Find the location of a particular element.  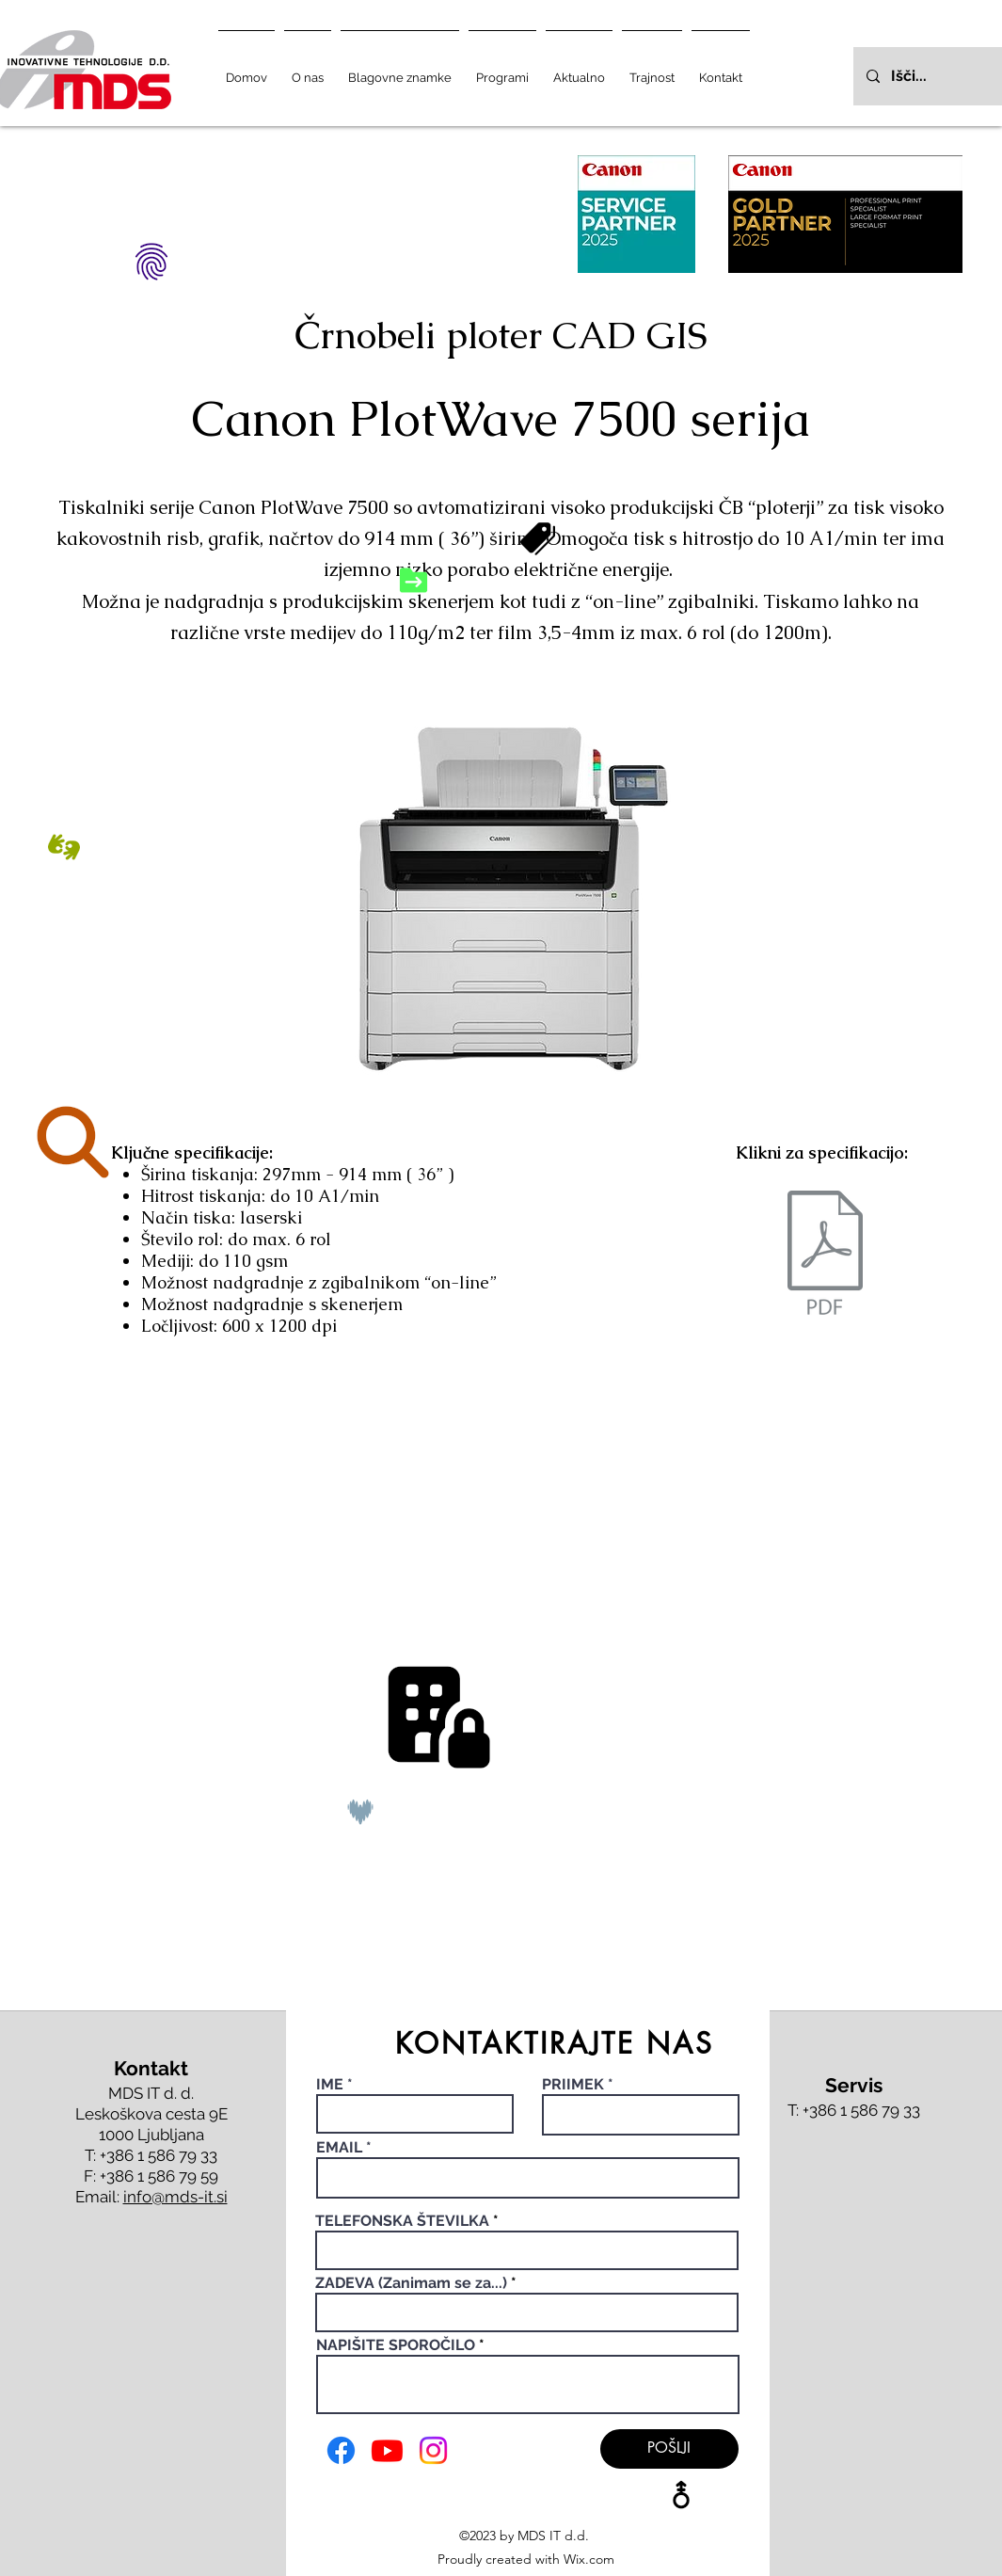

search for content or items is located at coordinates (72, 1142).